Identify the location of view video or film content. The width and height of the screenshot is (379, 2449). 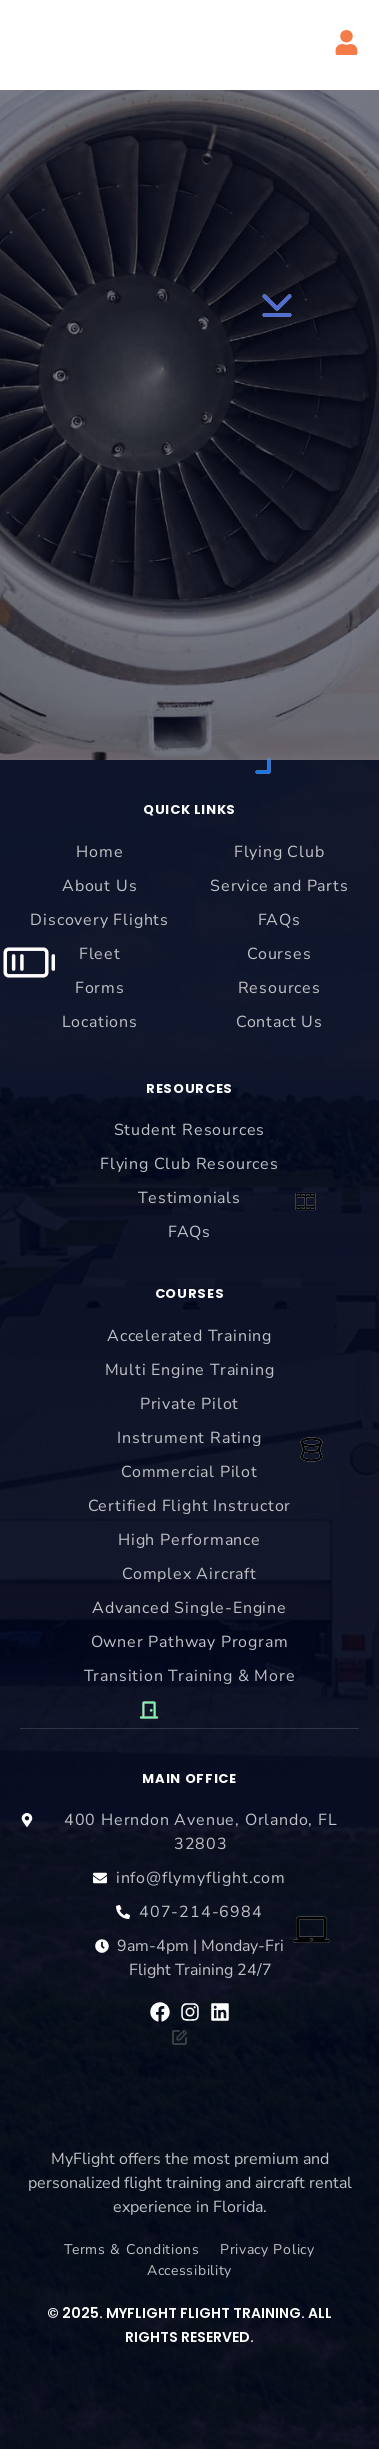
(305, 1201).